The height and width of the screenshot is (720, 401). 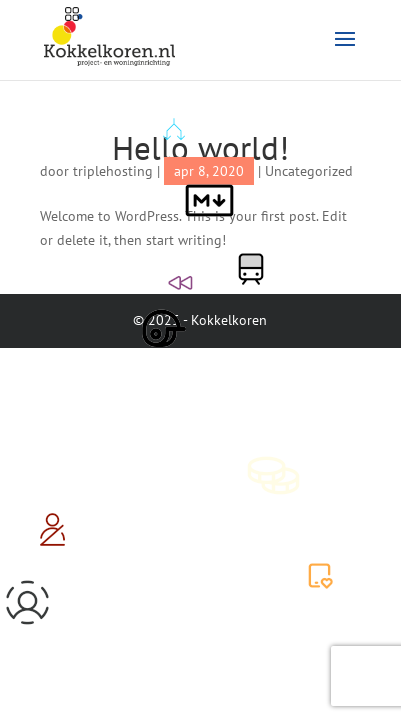 I want to click on split content into multiple paths, so click(x=174, y=130).